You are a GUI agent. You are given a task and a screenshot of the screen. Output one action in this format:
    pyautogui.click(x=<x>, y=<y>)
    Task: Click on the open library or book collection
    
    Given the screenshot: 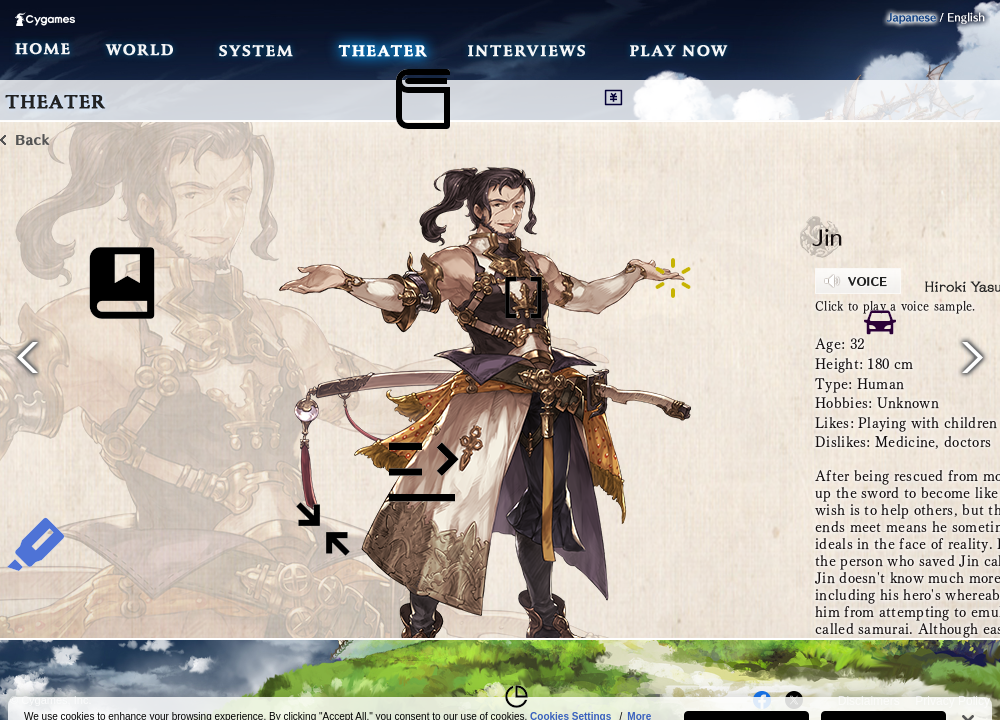 What is the action you would take?
    pyautogui.click(x=423, y=99)
    